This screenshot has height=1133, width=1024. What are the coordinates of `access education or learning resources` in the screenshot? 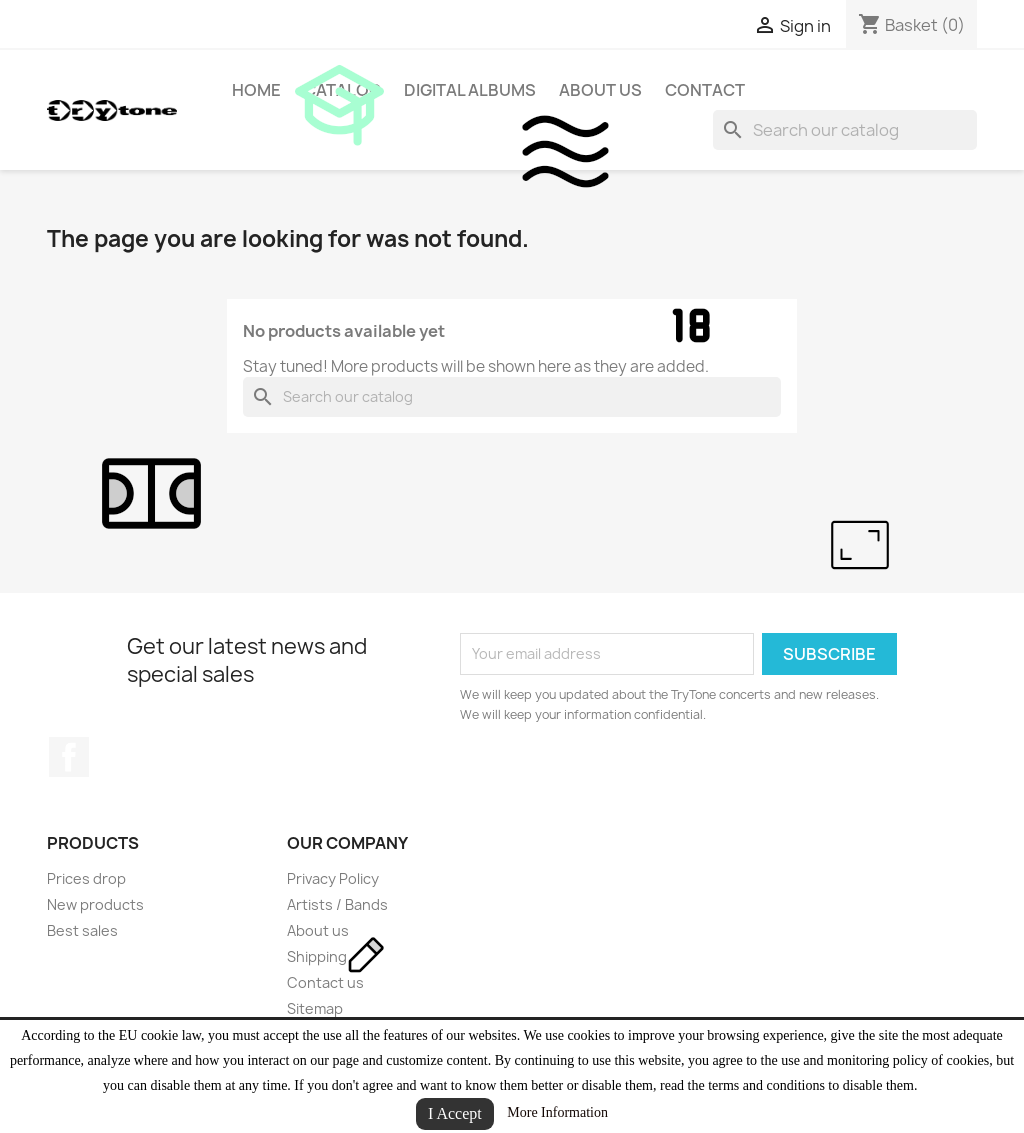 It's located at (339, 102).